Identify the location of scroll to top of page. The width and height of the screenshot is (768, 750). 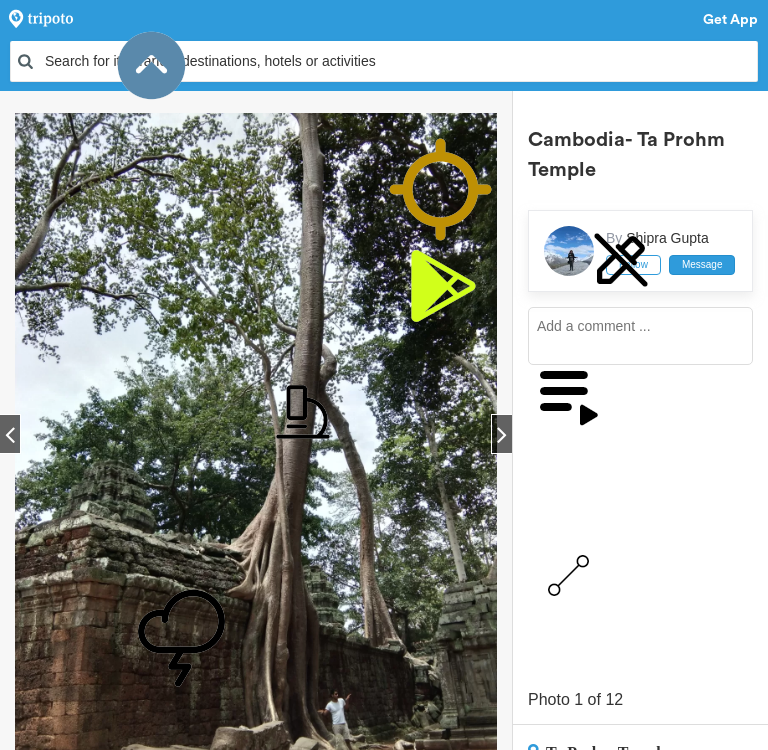
(151, 65).